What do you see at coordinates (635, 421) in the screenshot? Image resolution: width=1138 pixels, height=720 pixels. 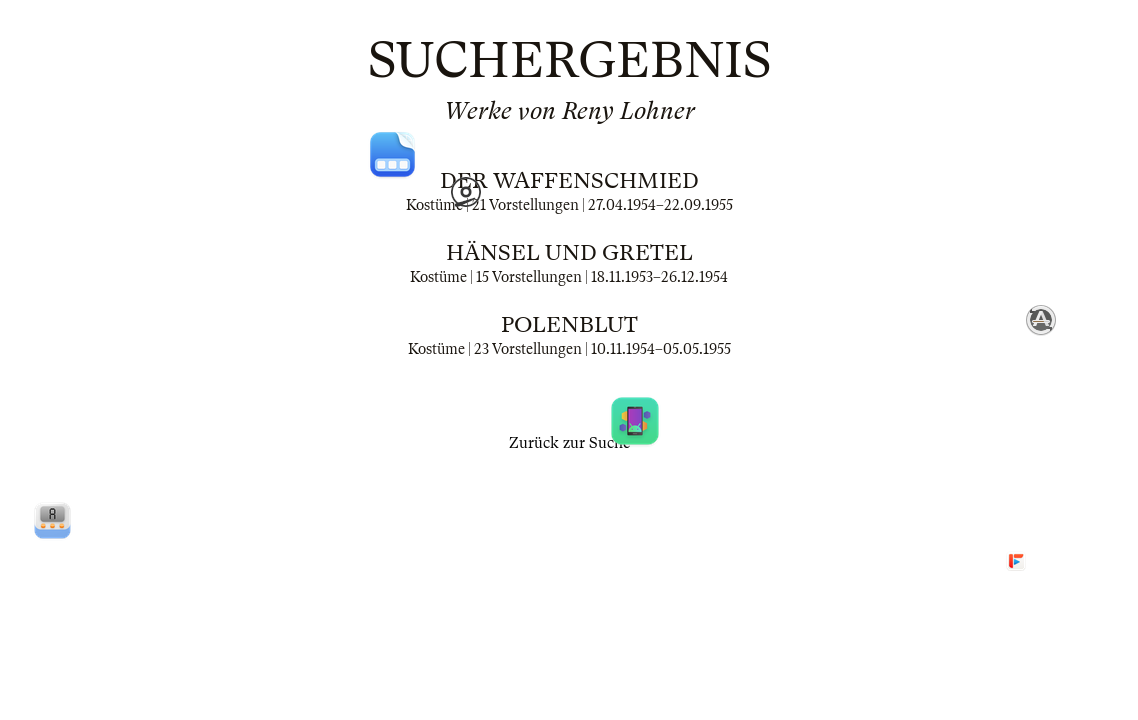 I see `launch guiscrcpy android screen mirroring app` at bounding box center [635, 421].